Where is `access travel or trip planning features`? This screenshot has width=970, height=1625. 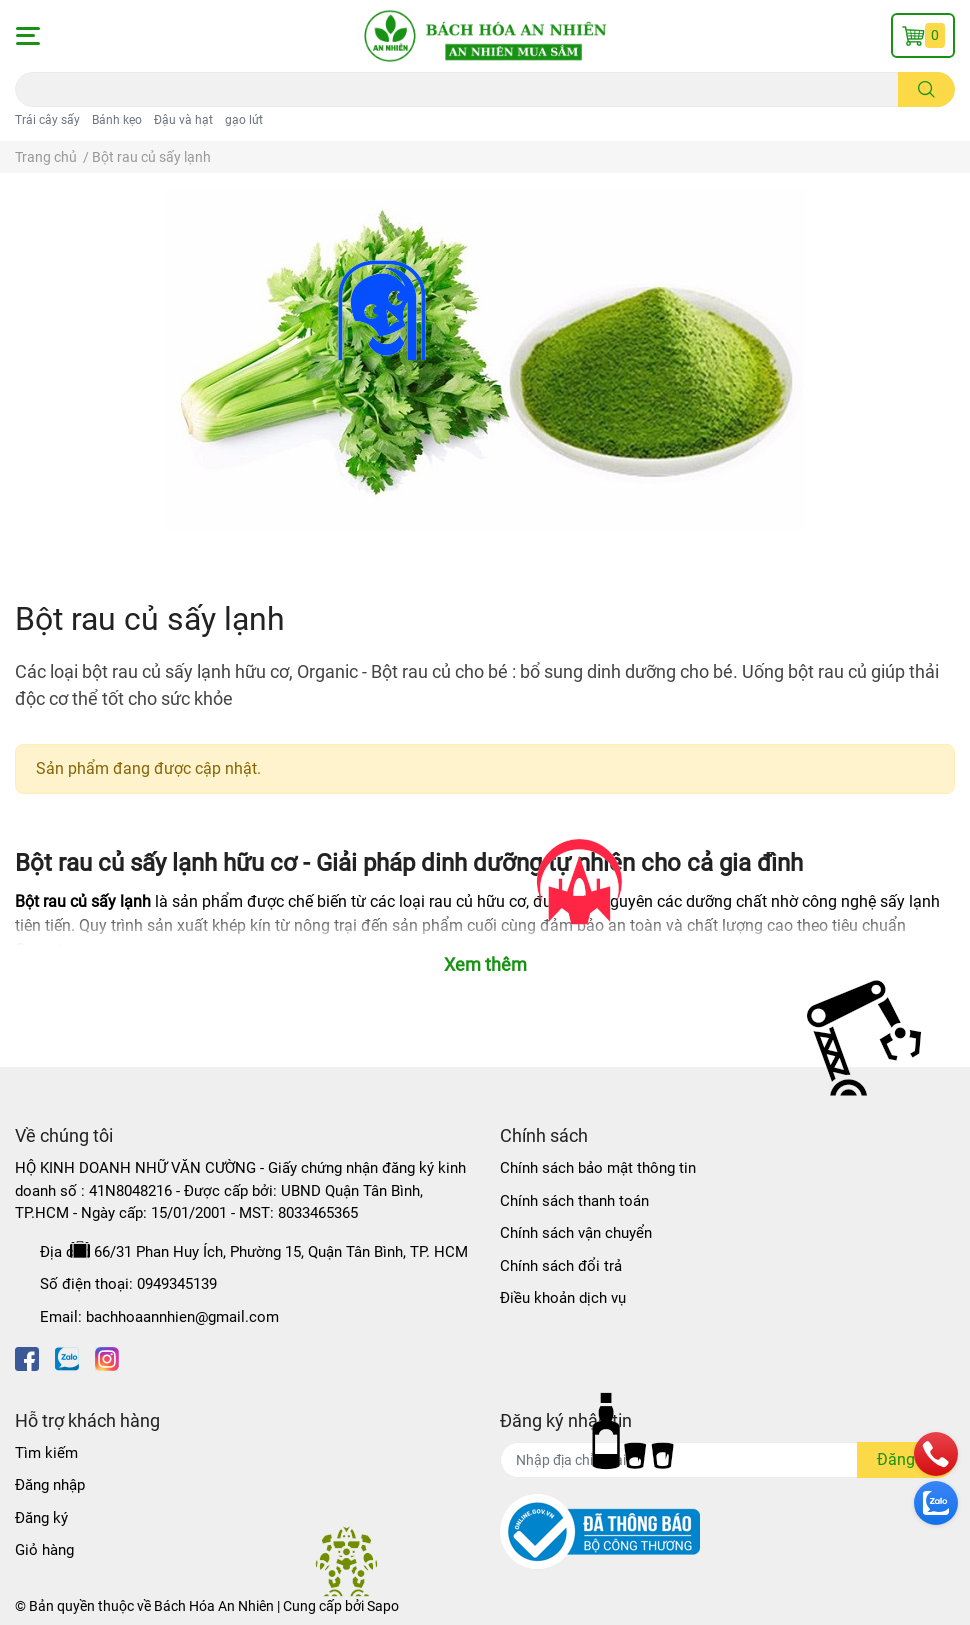
access travel or trip planning features is located at coordinates (80, 1250).